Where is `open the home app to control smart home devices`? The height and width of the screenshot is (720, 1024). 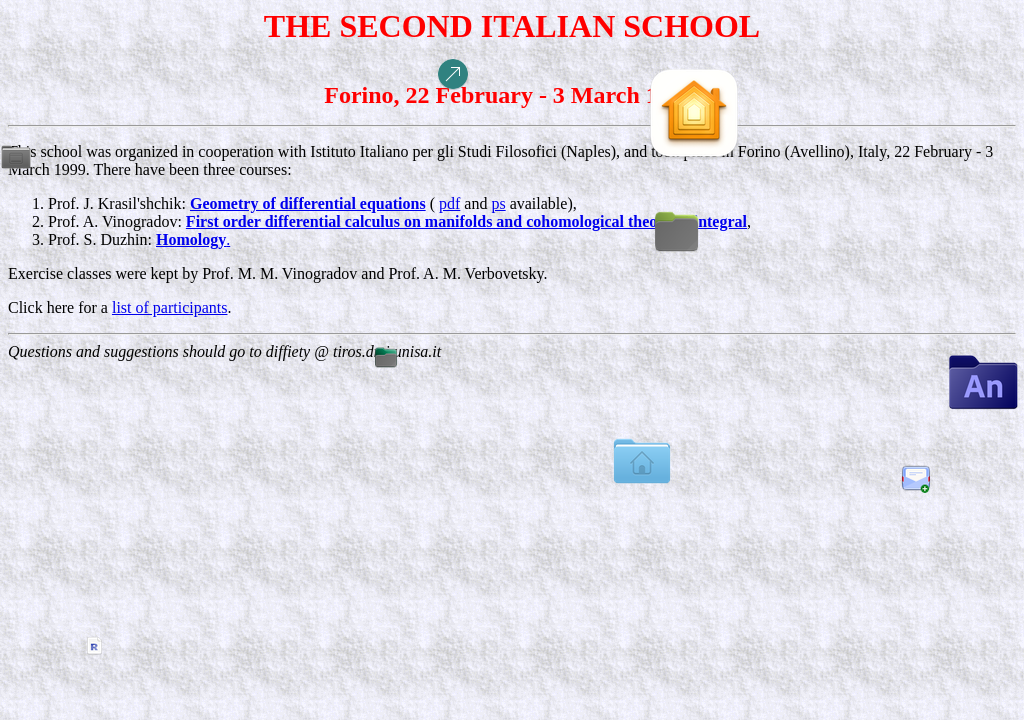
open the home app to control smart home devices is located at coordinates (694, 113).